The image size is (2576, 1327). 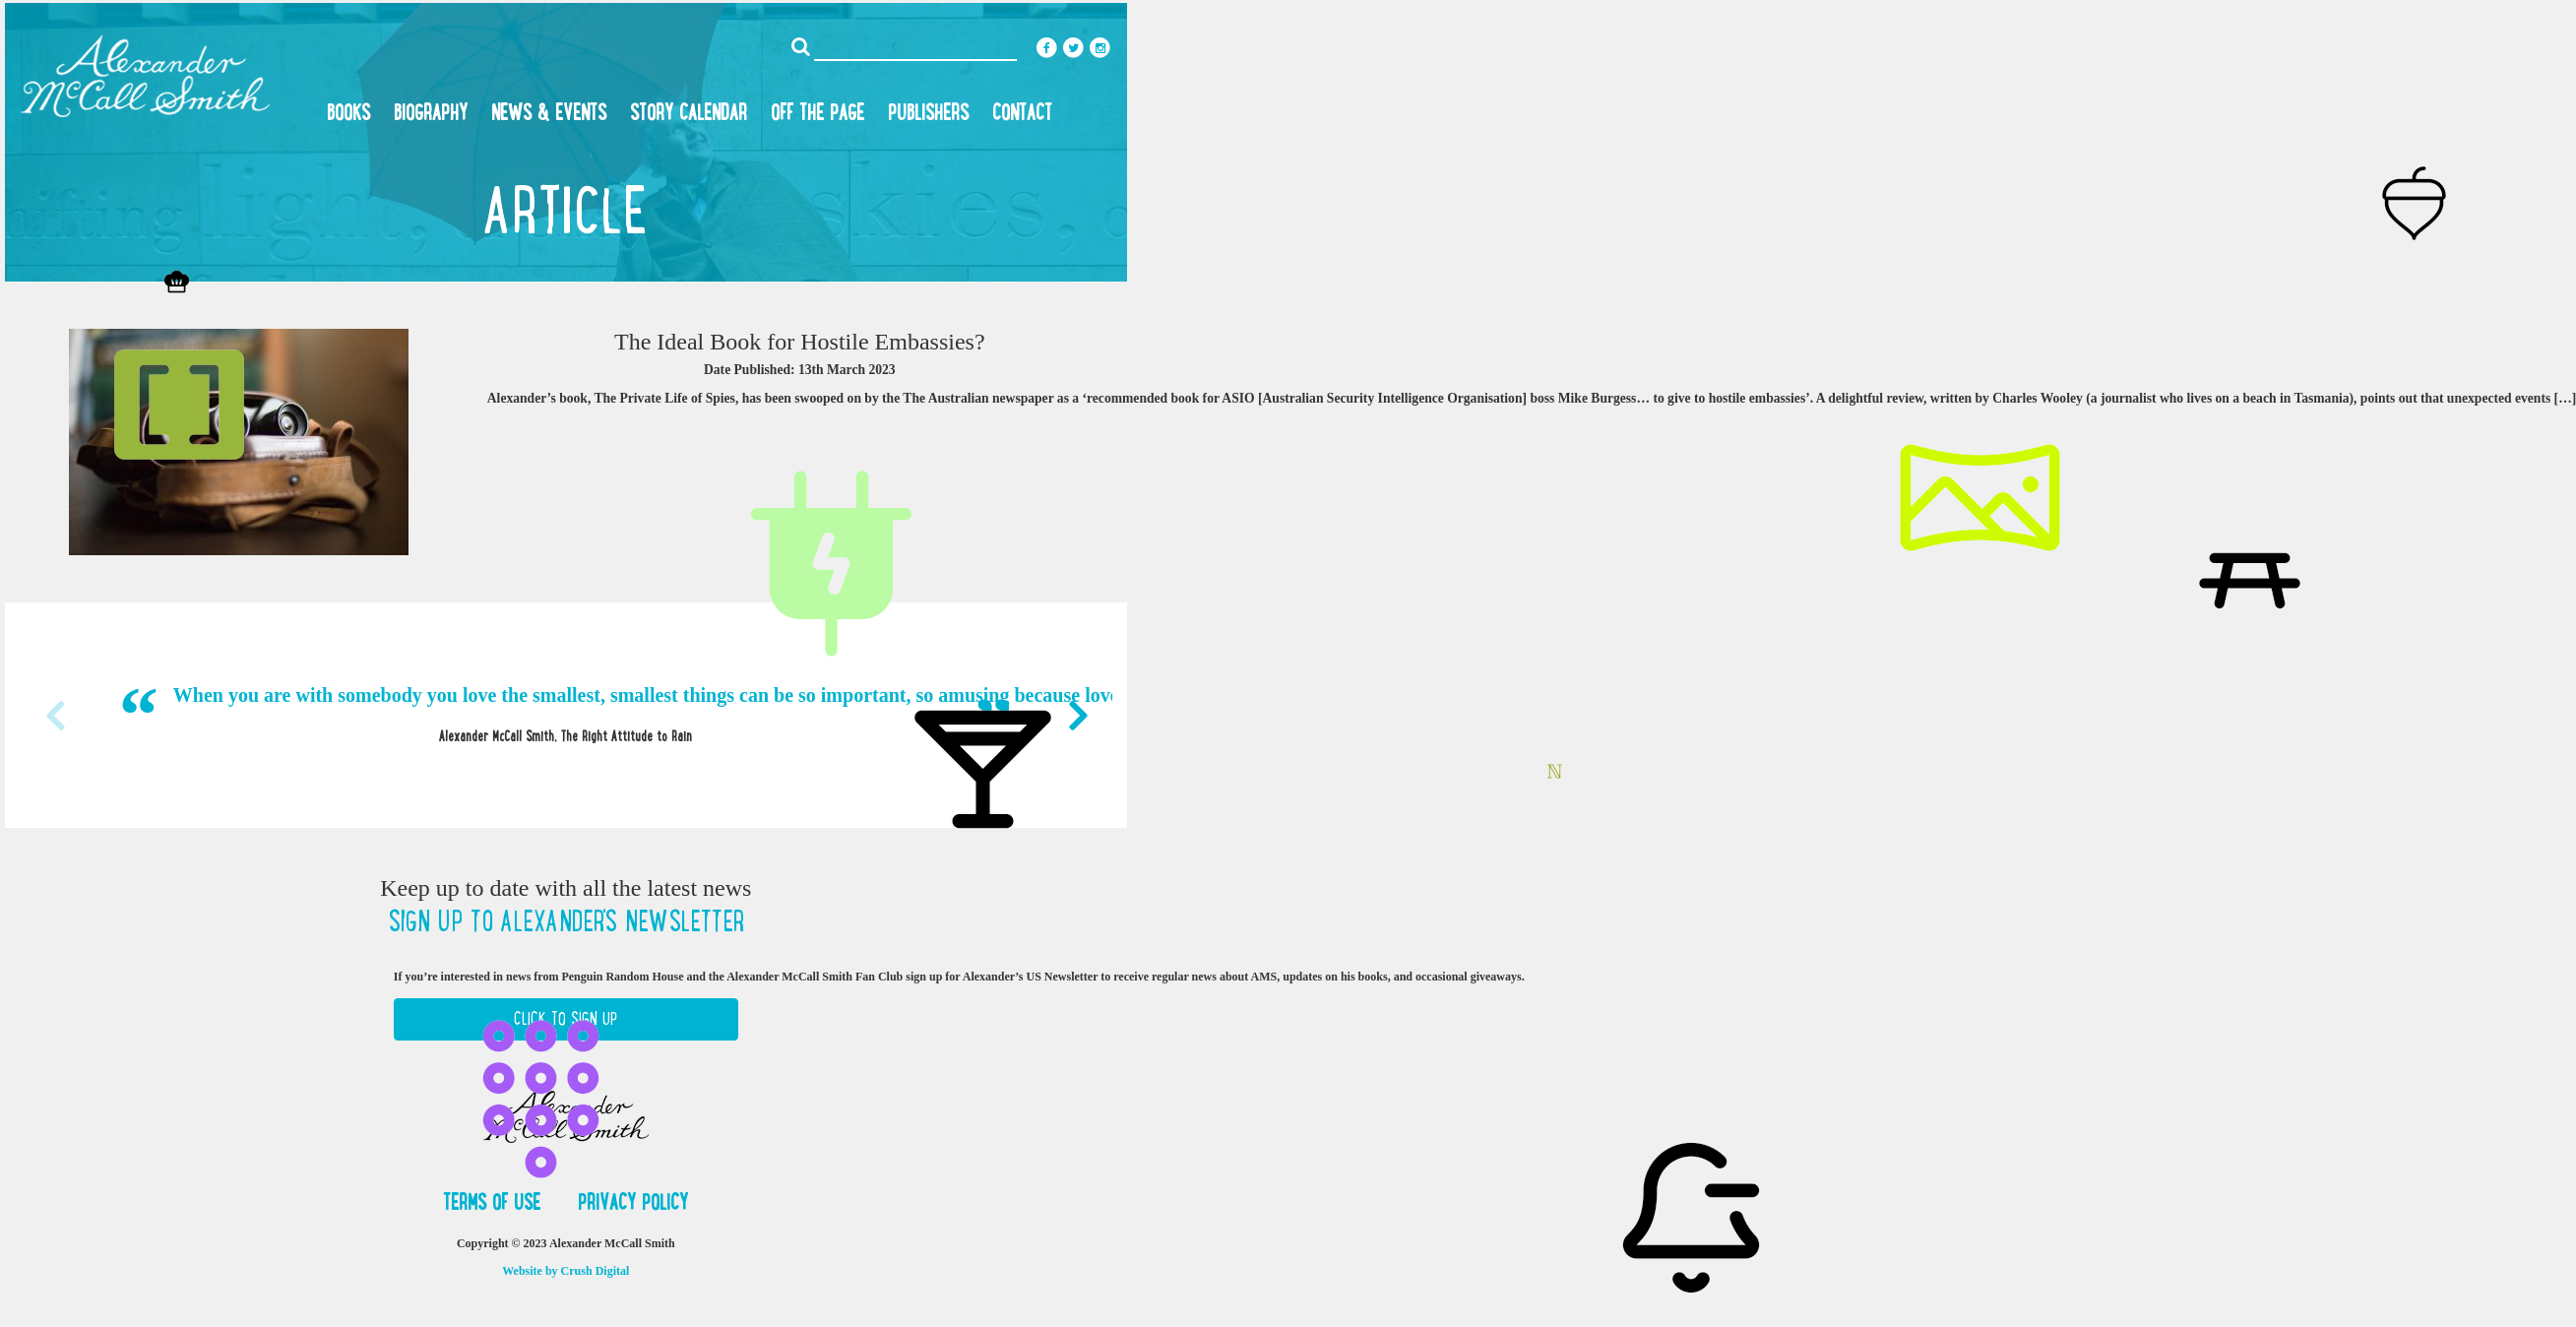 What do you see at coordinates (1554, 771) in the screenshot?
I see `open notion app` at bounding box center [1554, 771].